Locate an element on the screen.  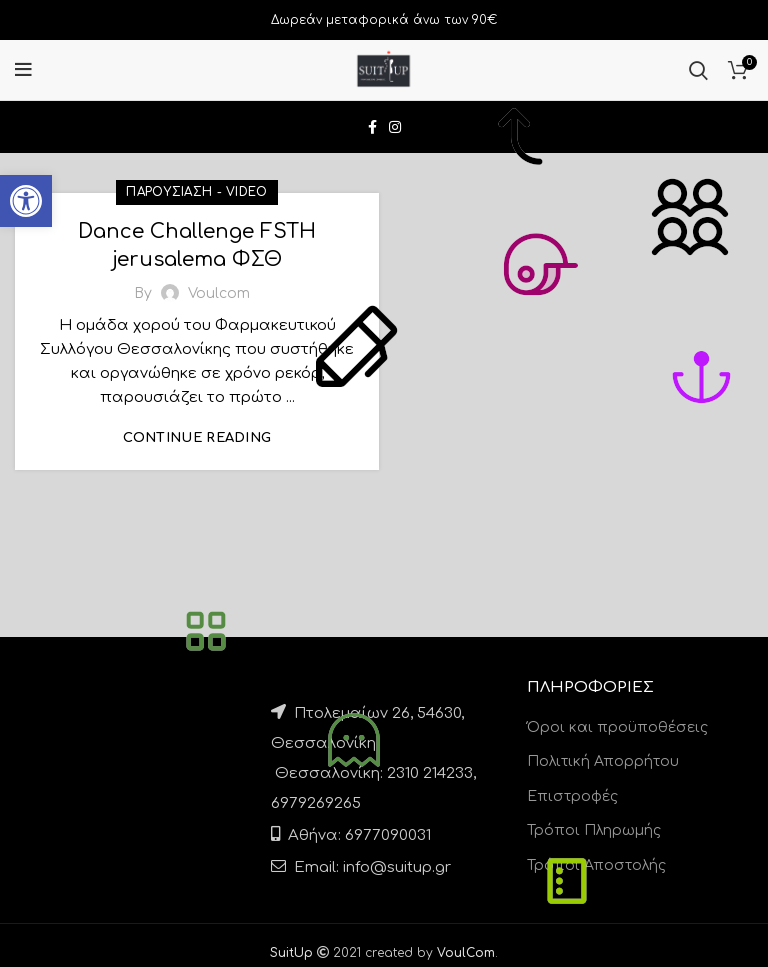
view items in grid layout is located at coordinates (206, 631).